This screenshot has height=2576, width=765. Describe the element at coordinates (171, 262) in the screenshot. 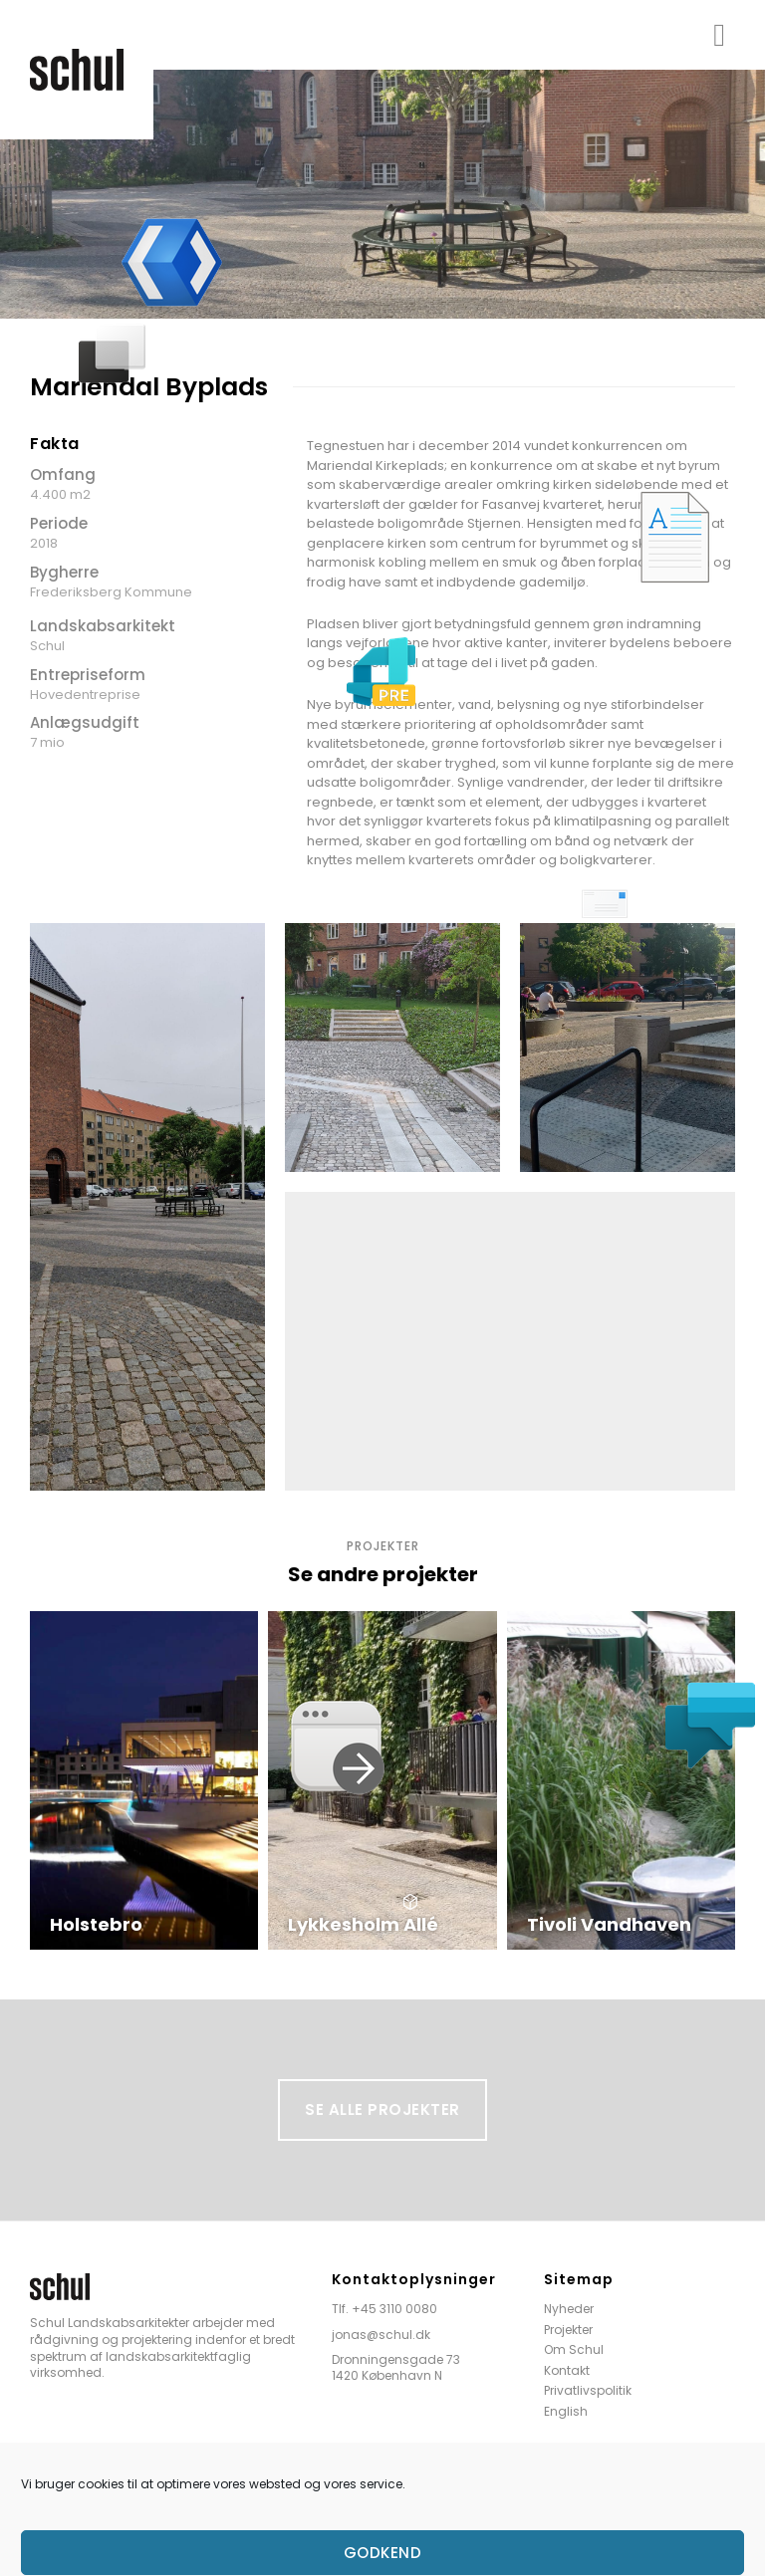

I see `open the interface settings application` at that location.